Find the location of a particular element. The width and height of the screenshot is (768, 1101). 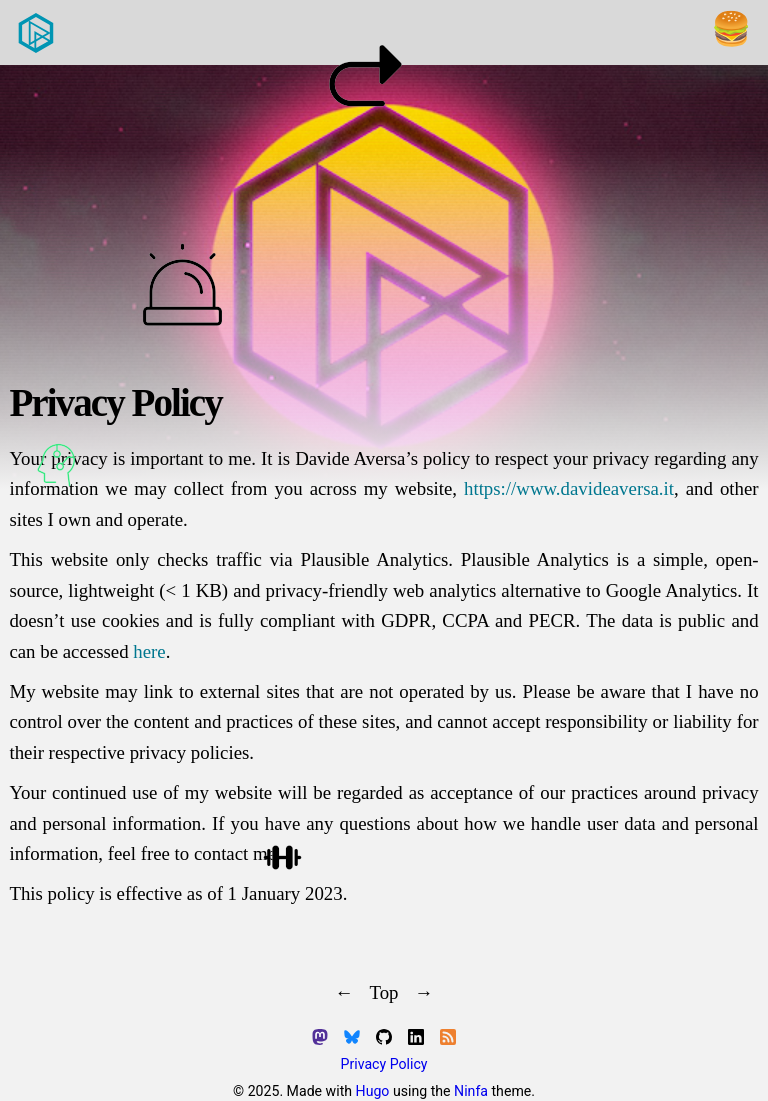

access workout or fitness features is located at coordinates (282, 857).